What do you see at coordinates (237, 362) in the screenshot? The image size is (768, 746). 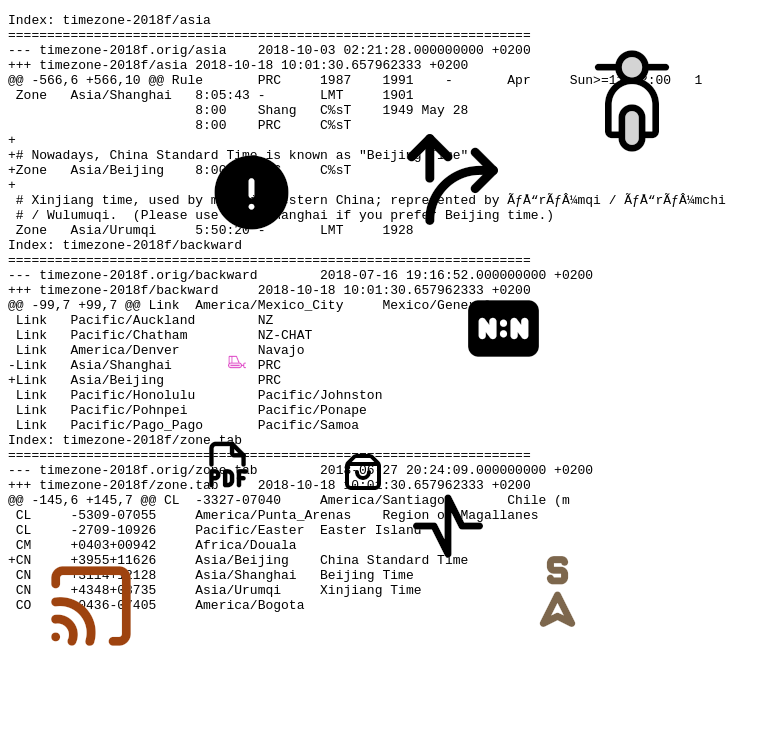 I see `access construction or heavy machinery tools` at bounding box center [237, 362].